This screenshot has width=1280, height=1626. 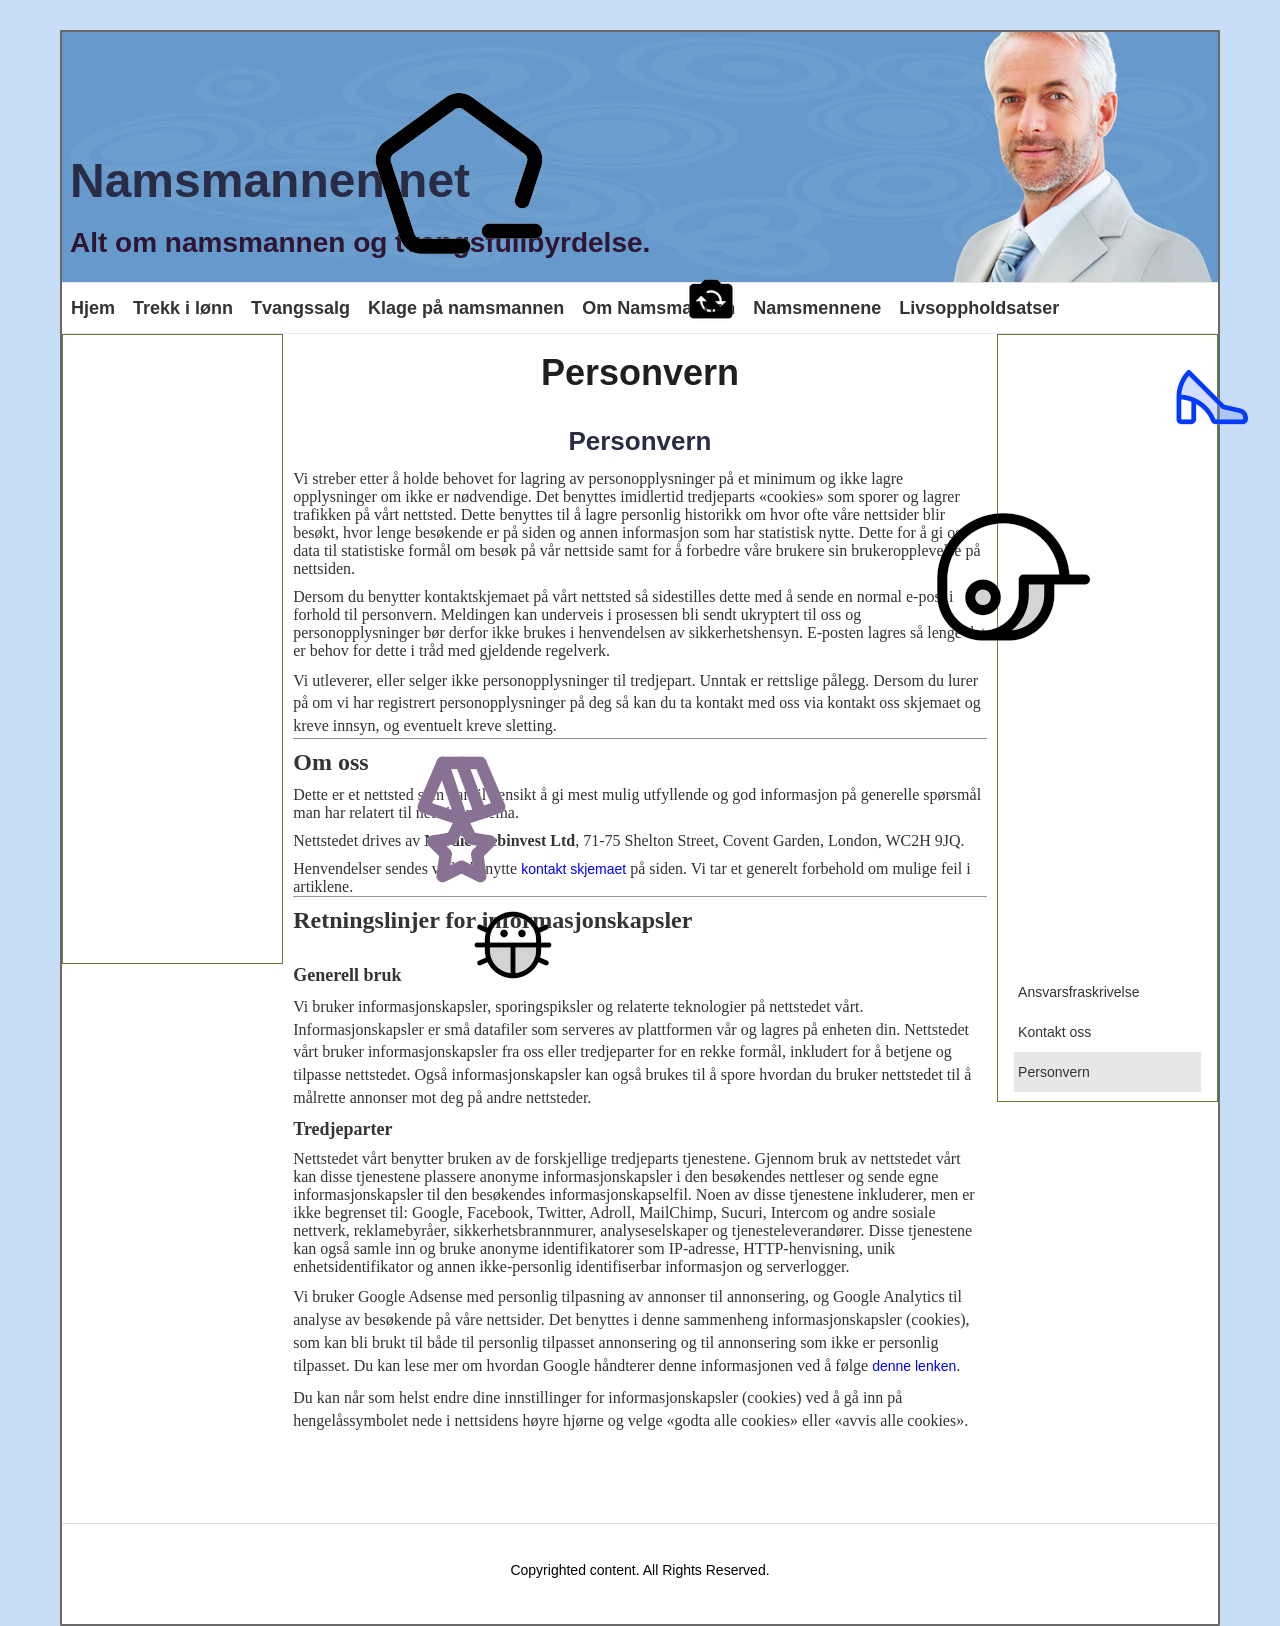 What do you see at coordinates (1008, 579) in the screenshot?
I see `view baseball or sports equipment` at bounding box center [1008, 579].